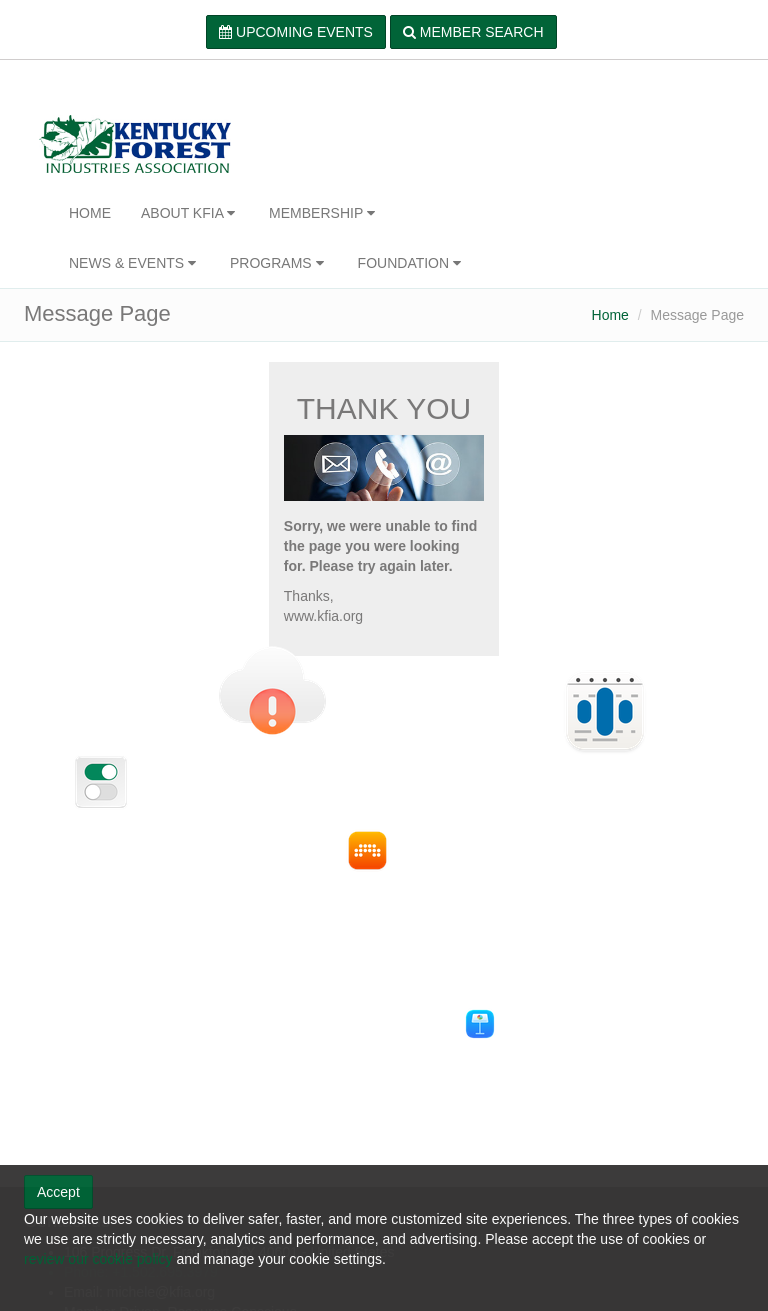 The image size is (768, 1311). What do you see at coordinates (367, 850) in the screenshot?
I see `open bitwig studio music production software` at bounding box center [367, 850].